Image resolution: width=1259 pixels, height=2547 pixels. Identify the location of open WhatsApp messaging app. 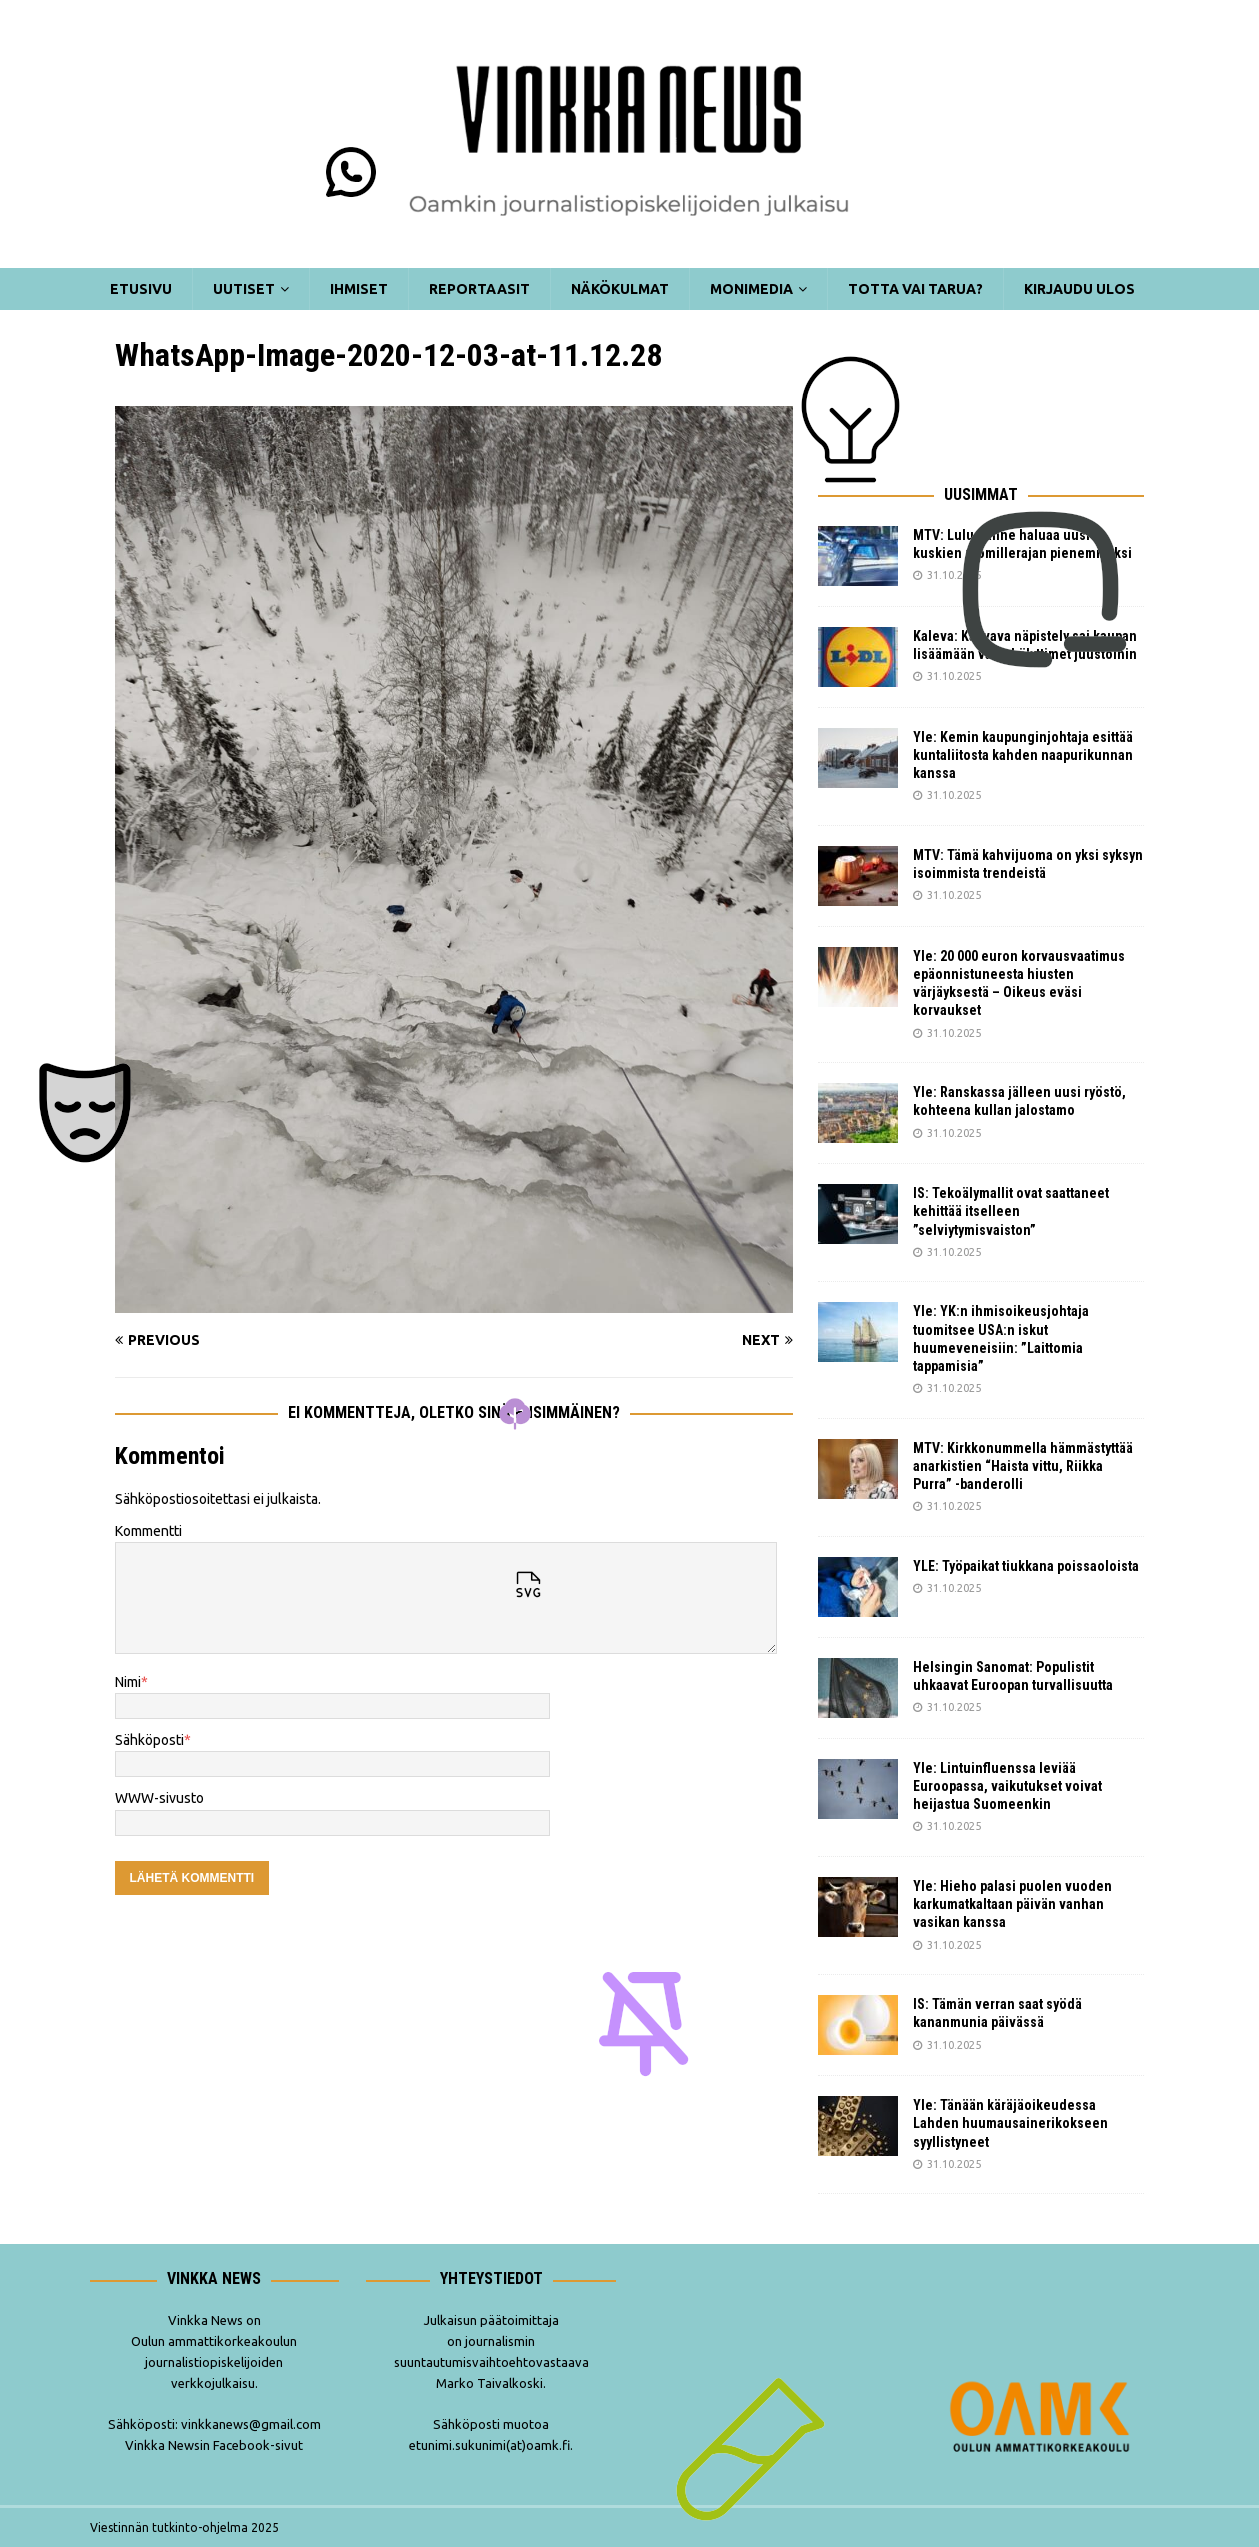
(351, 172).